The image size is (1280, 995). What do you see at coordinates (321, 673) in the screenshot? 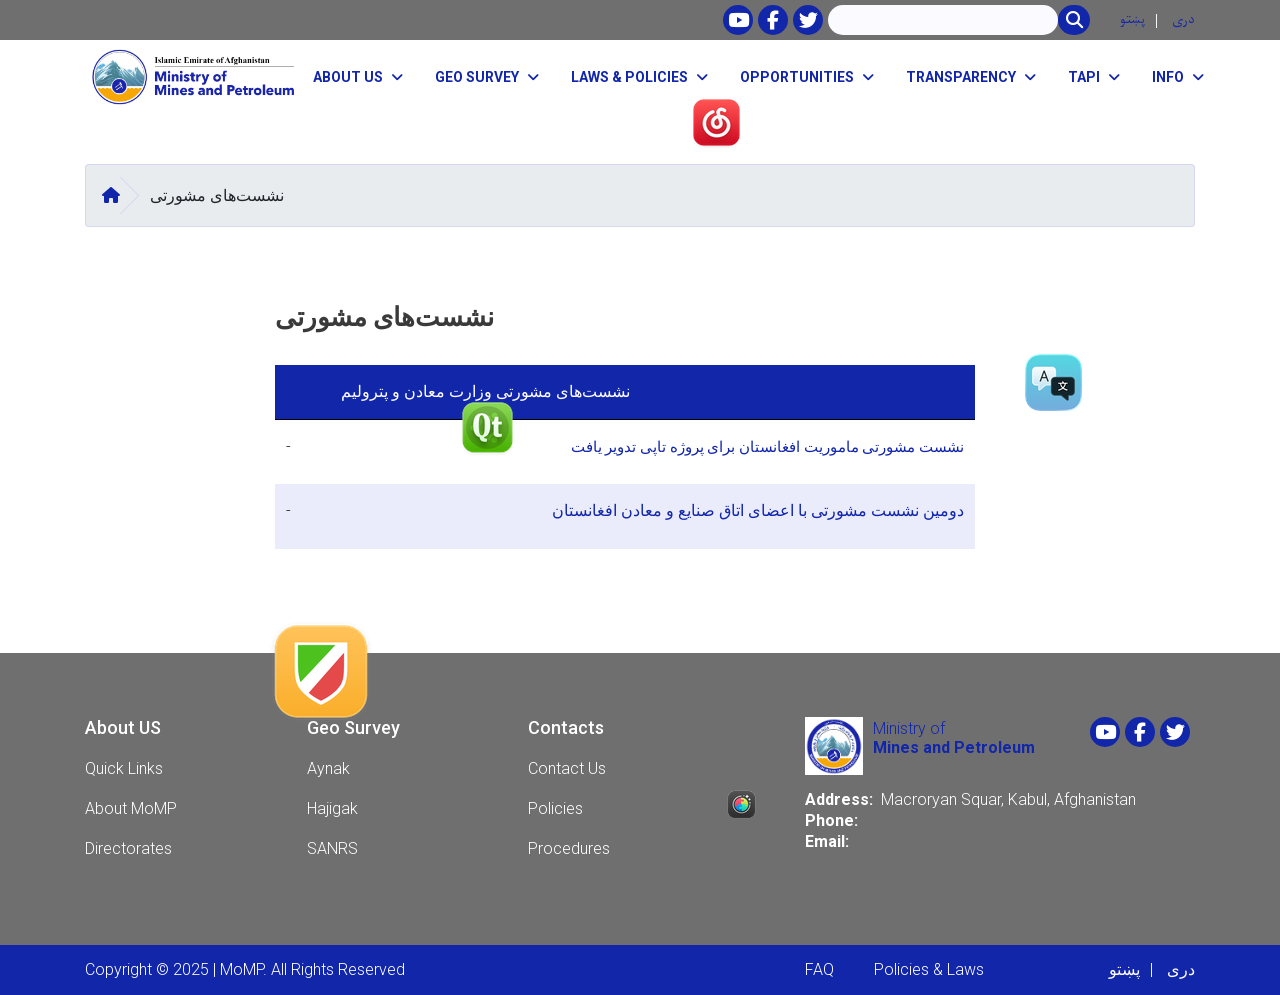
I see `open gufw firewall settings` at bounding box center [321, 673].